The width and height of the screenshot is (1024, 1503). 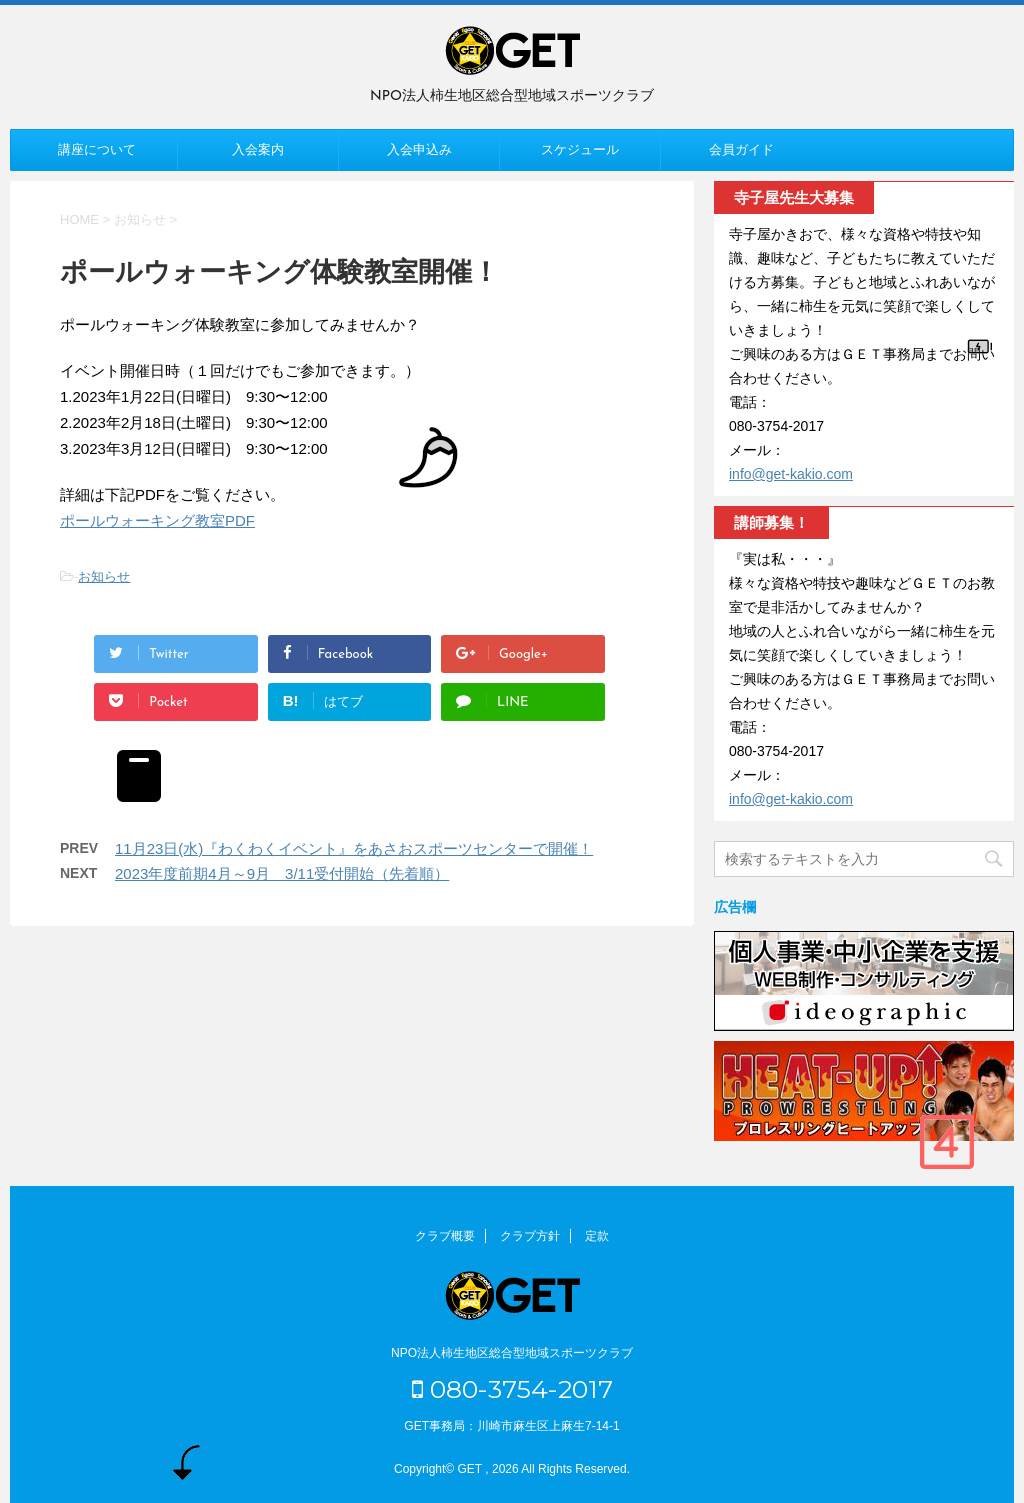 I want to click on indicates spicy food or heat level, so click(x=431, y=459).